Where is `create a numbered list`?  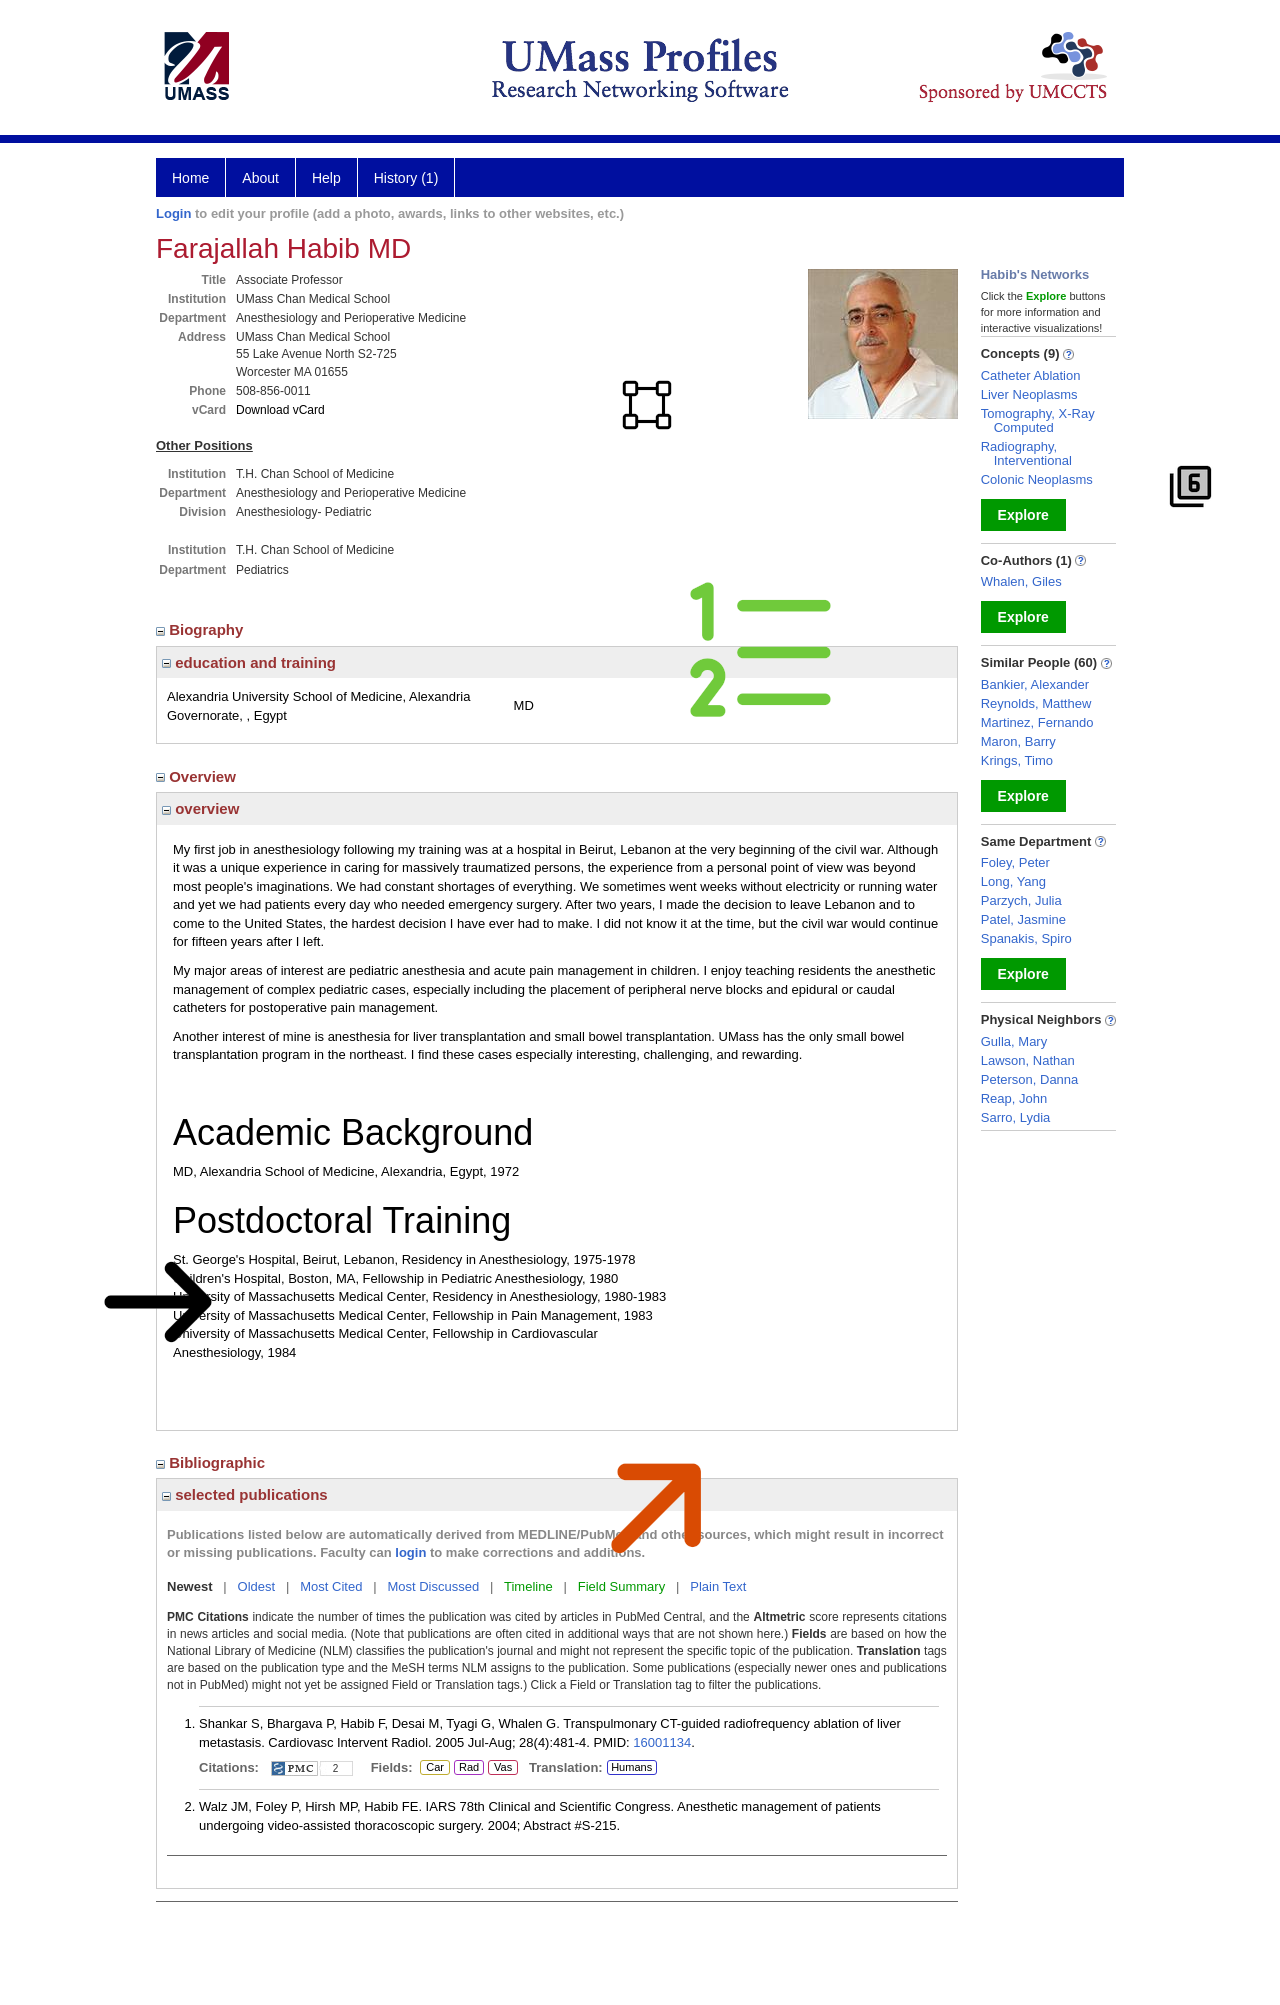 create a numbered list is located at coordinates (760, 652).